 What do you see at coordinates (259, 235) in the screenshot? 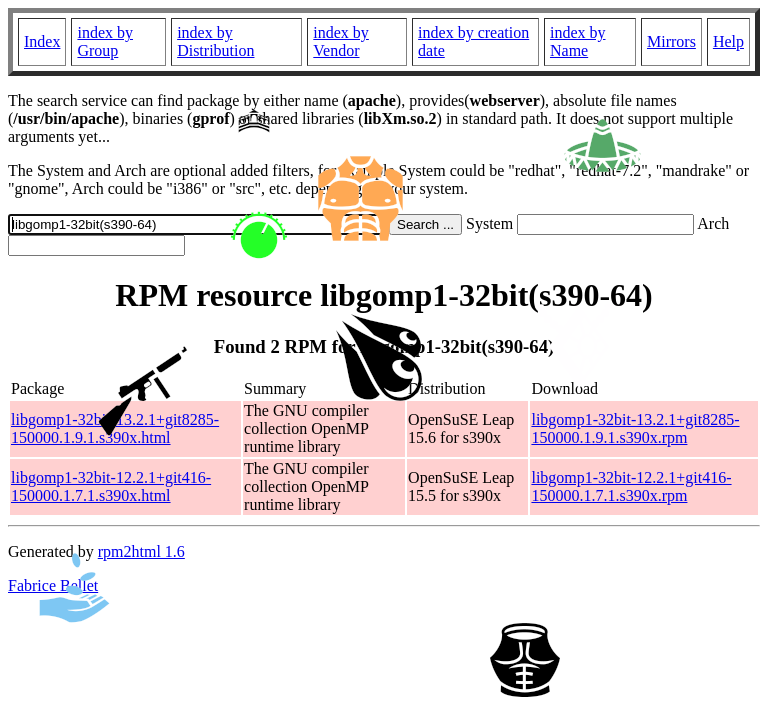
I see `adjust volume or settings level` at bounding box center [259, 235].